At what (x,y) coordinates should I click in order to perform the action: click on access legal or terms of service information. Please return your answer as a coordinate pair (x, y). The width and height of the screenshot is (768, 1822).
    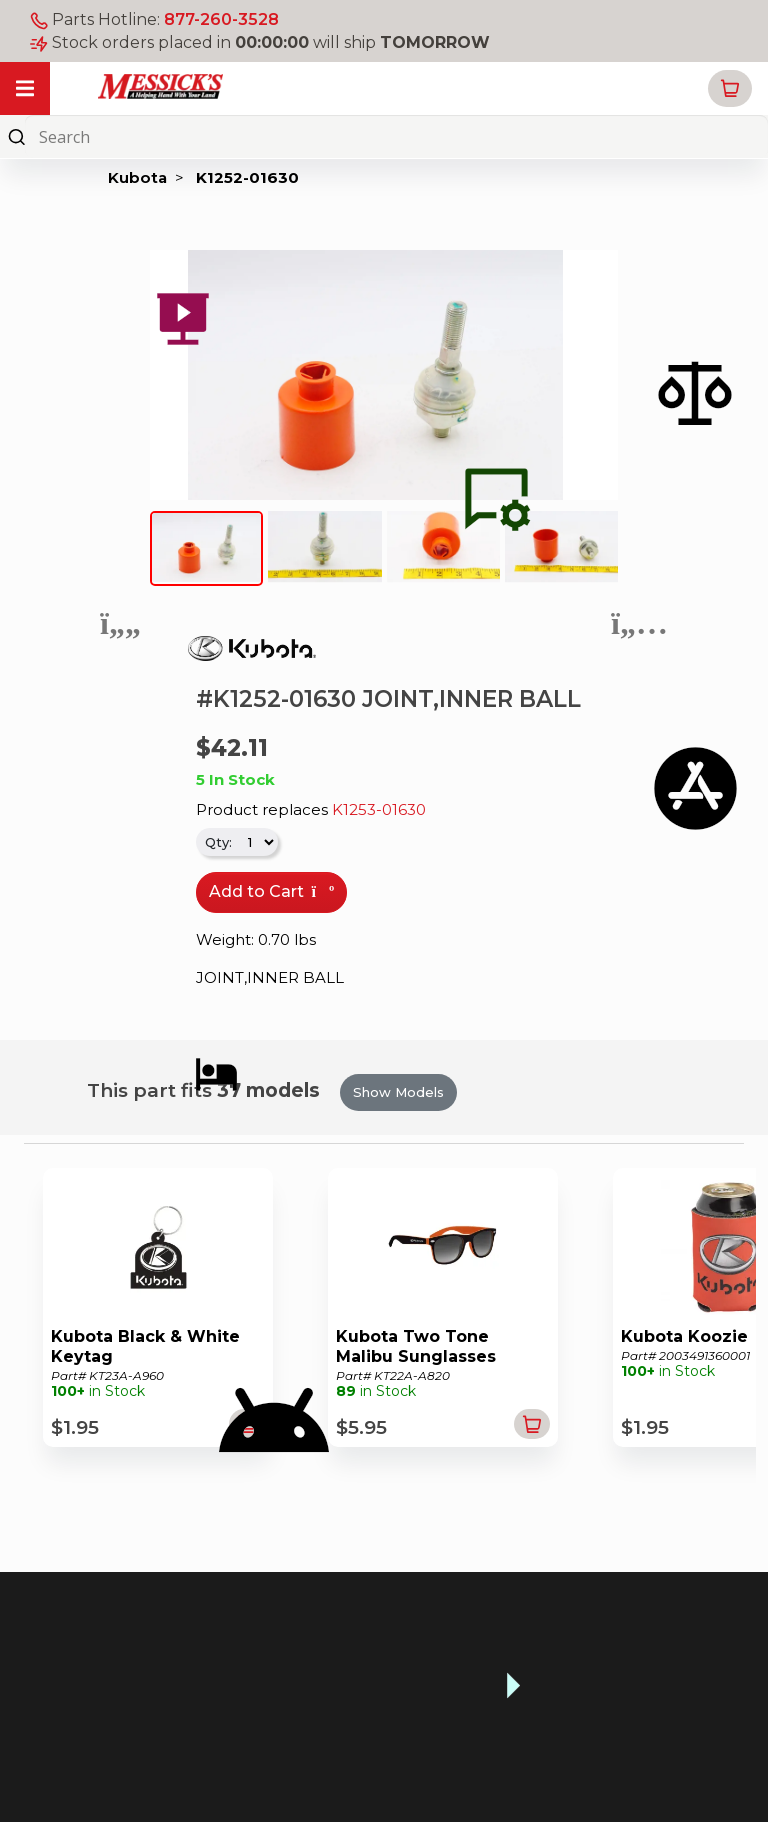
    Looking at the image, I should click on (695, 395).